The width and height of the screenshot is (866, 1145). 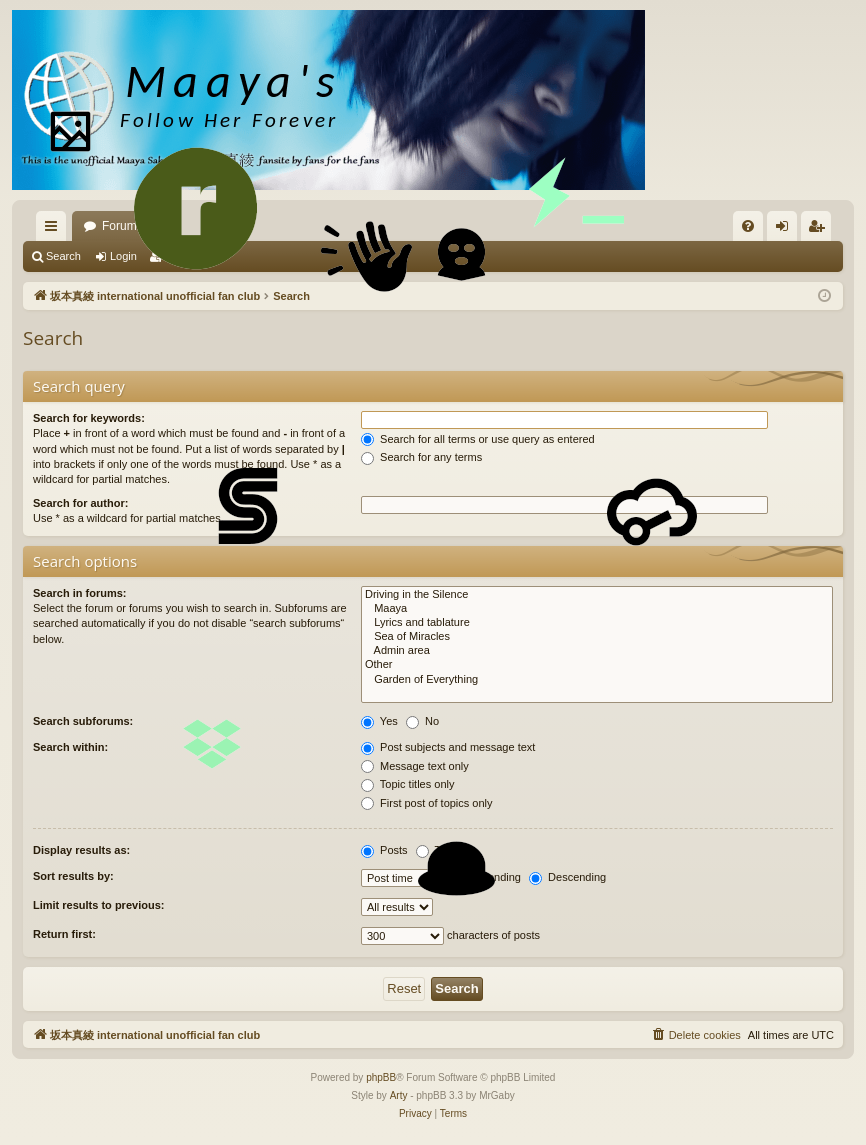 I want to click on open Dropbox cloud storage, so click(x=212, y=744).